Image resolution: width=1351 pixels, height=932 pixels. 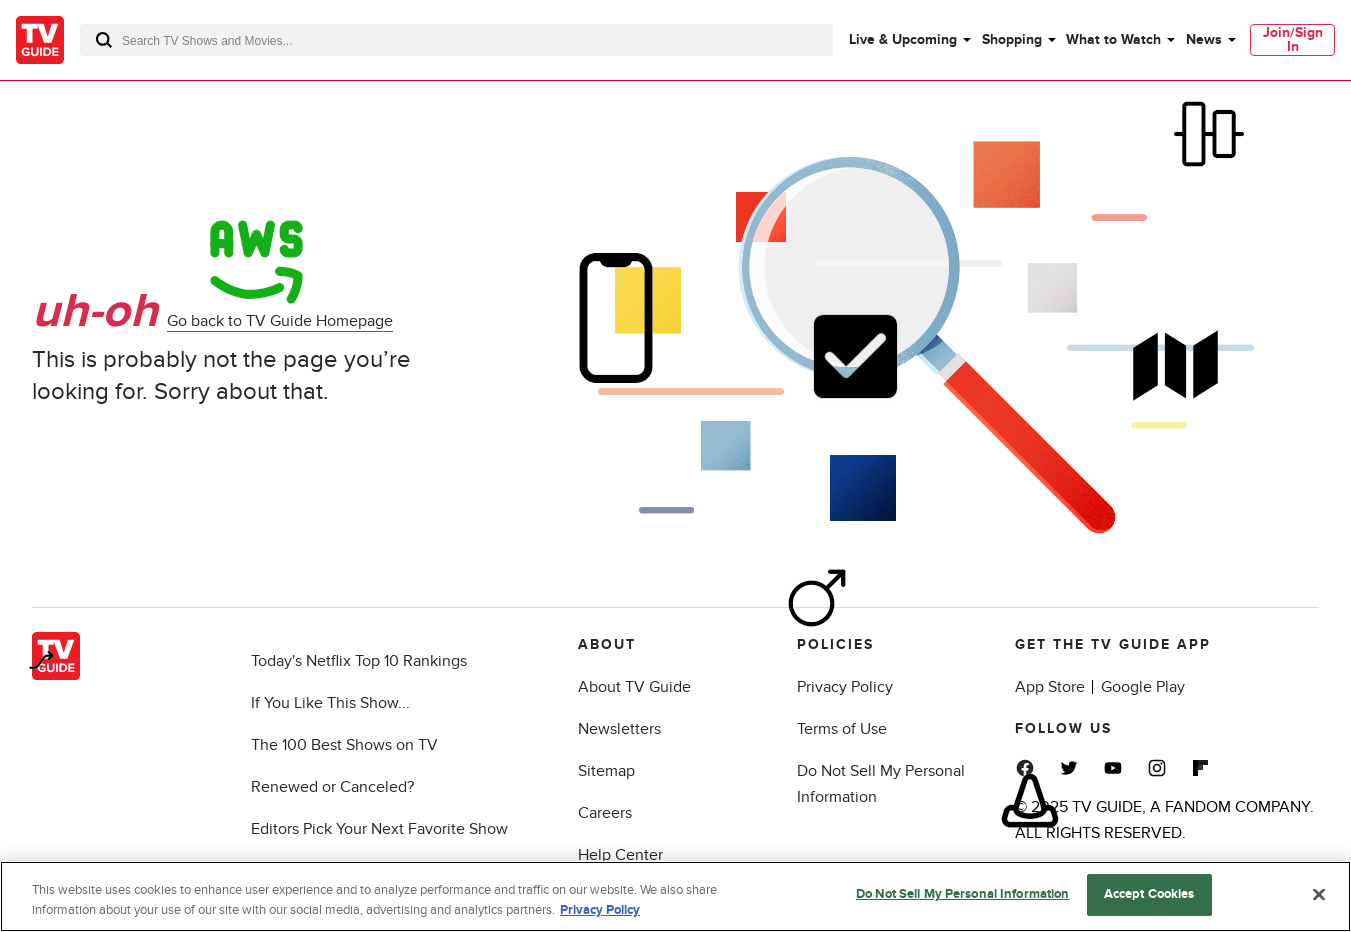 What do you see at coordinates (1175, 365) in the screenshot?
I see `open map view` at bounding box center [1175, 365].